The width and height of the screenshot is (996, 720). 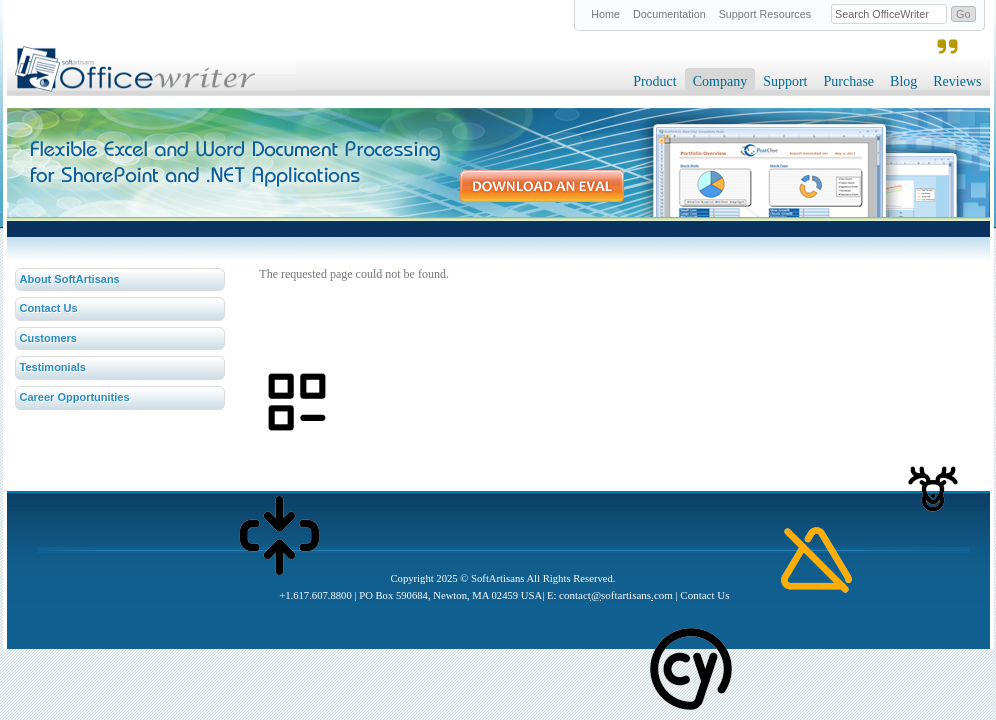 I want to click on insert a blockquote or citation, so click(x=947, y=46).